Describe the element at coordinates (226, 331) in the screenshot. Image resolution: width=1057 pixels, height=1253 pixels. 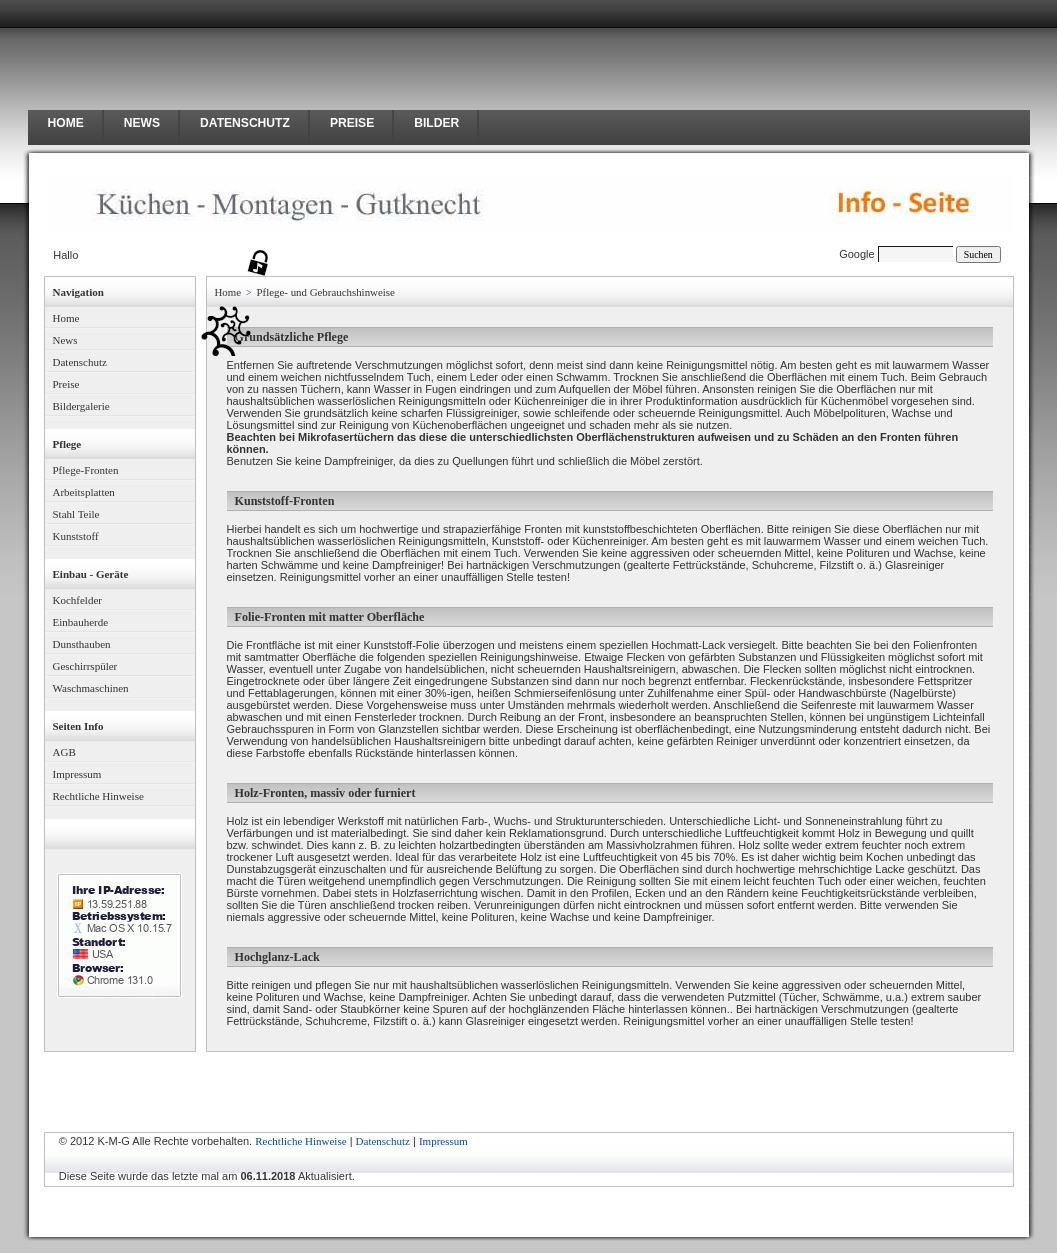
I see `decorative flourish or ornamental design element` at that location.